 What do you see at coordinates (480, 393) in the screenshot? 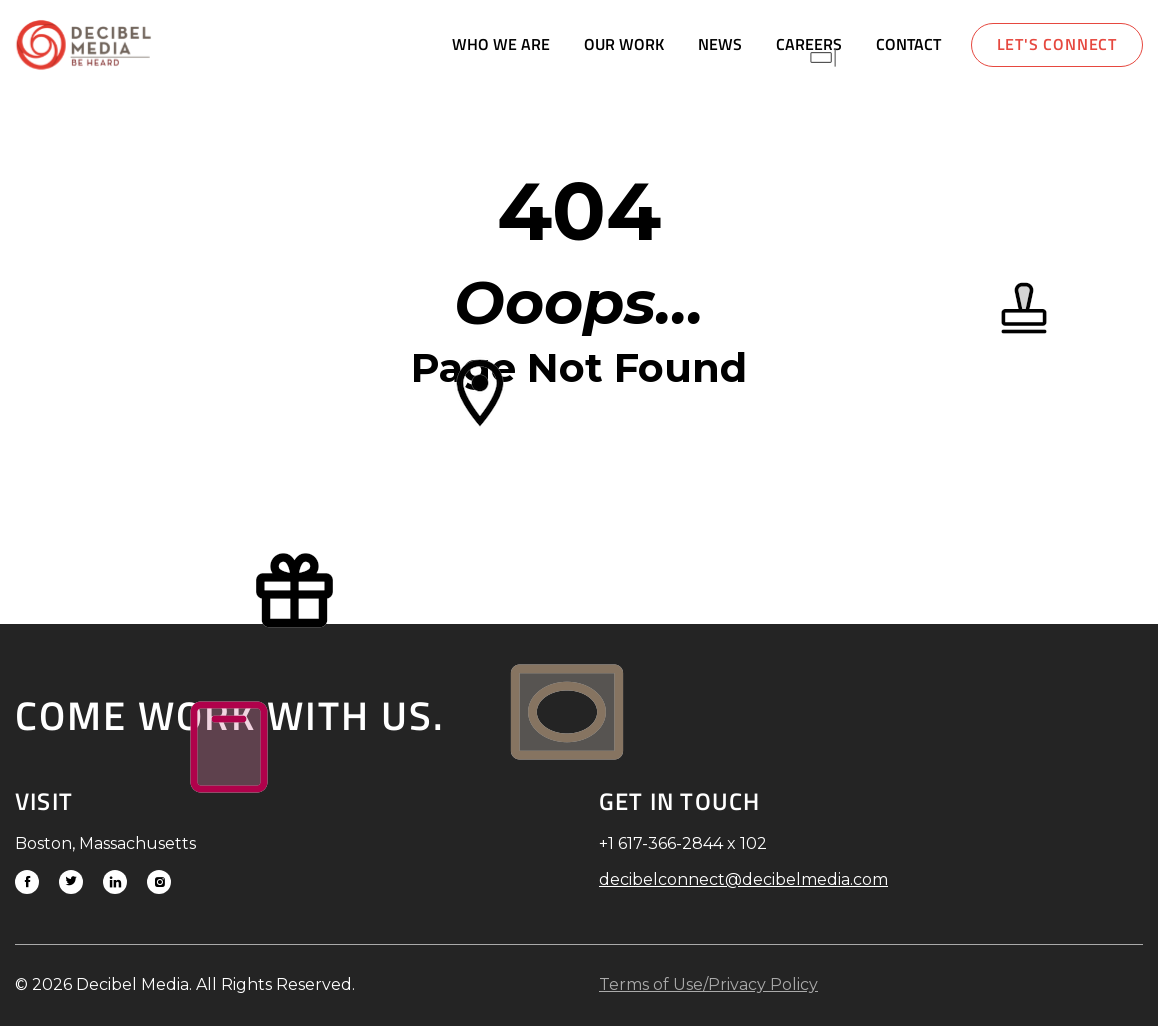
I see `view current location on map` at bounding box center [480, 393].